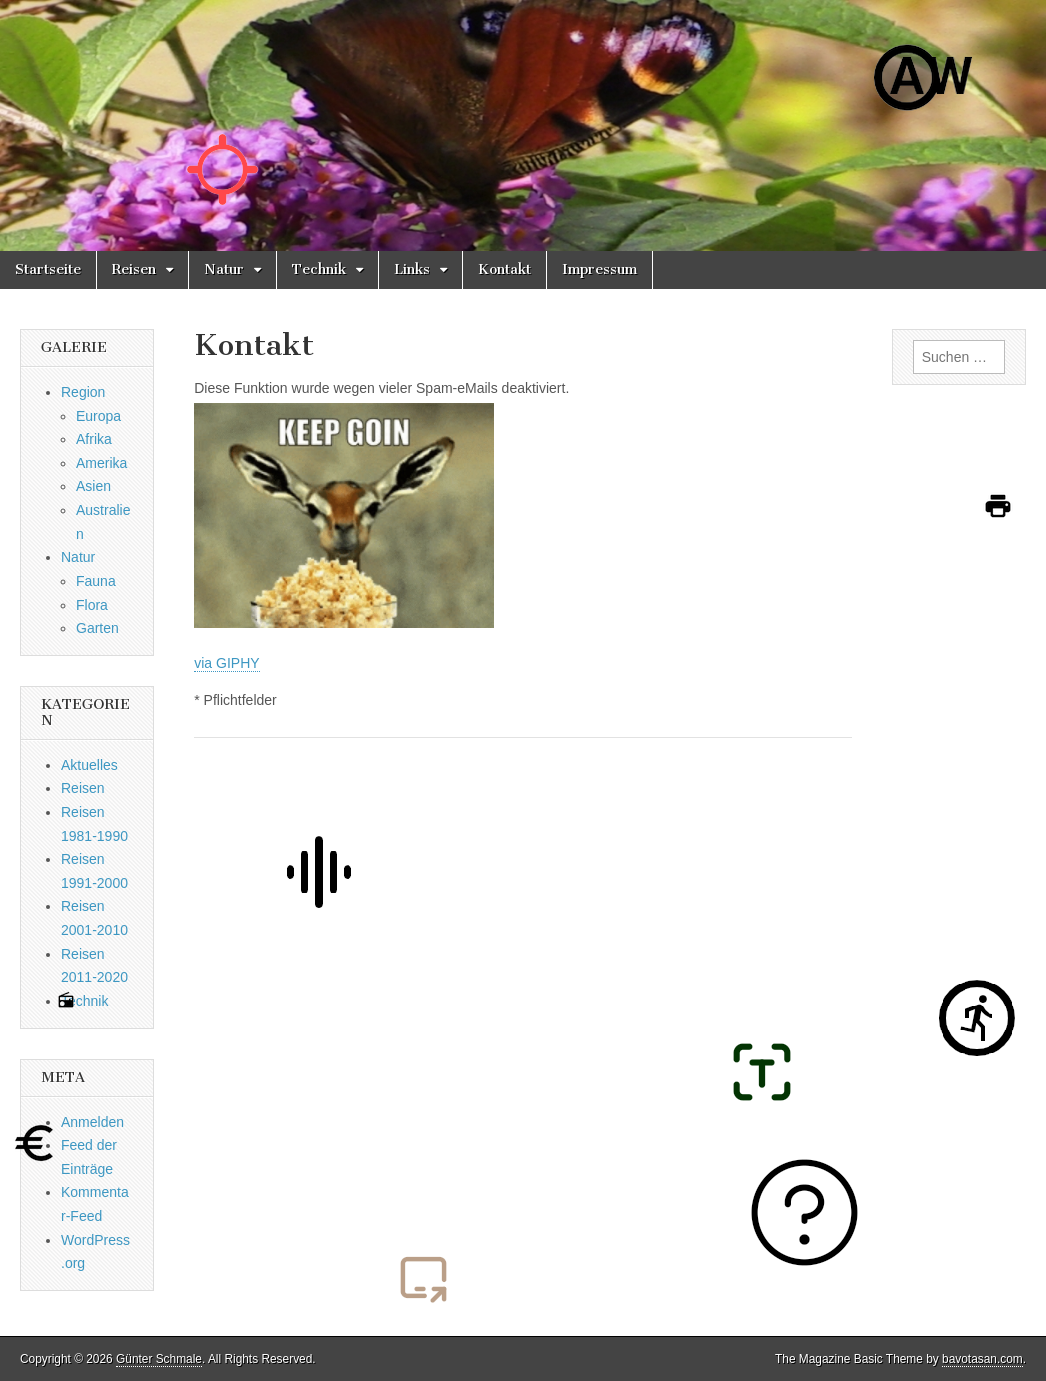 This screenshot has width=1046, height=1381. I want to click on enable auto white balance, so click(923, 77).